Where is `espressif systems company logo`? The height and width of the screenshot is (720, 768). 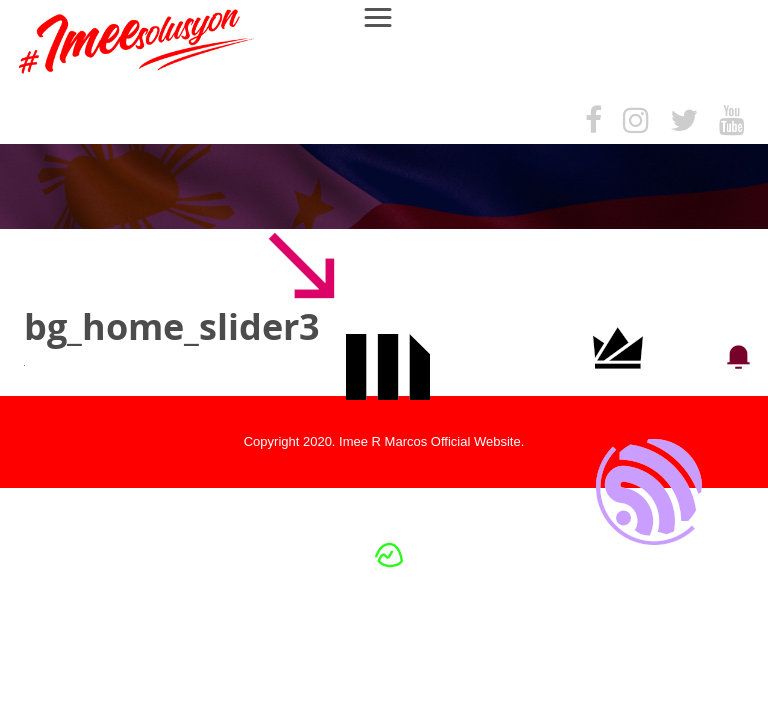
espressif systems company logo is located at coordinates (649, 492).